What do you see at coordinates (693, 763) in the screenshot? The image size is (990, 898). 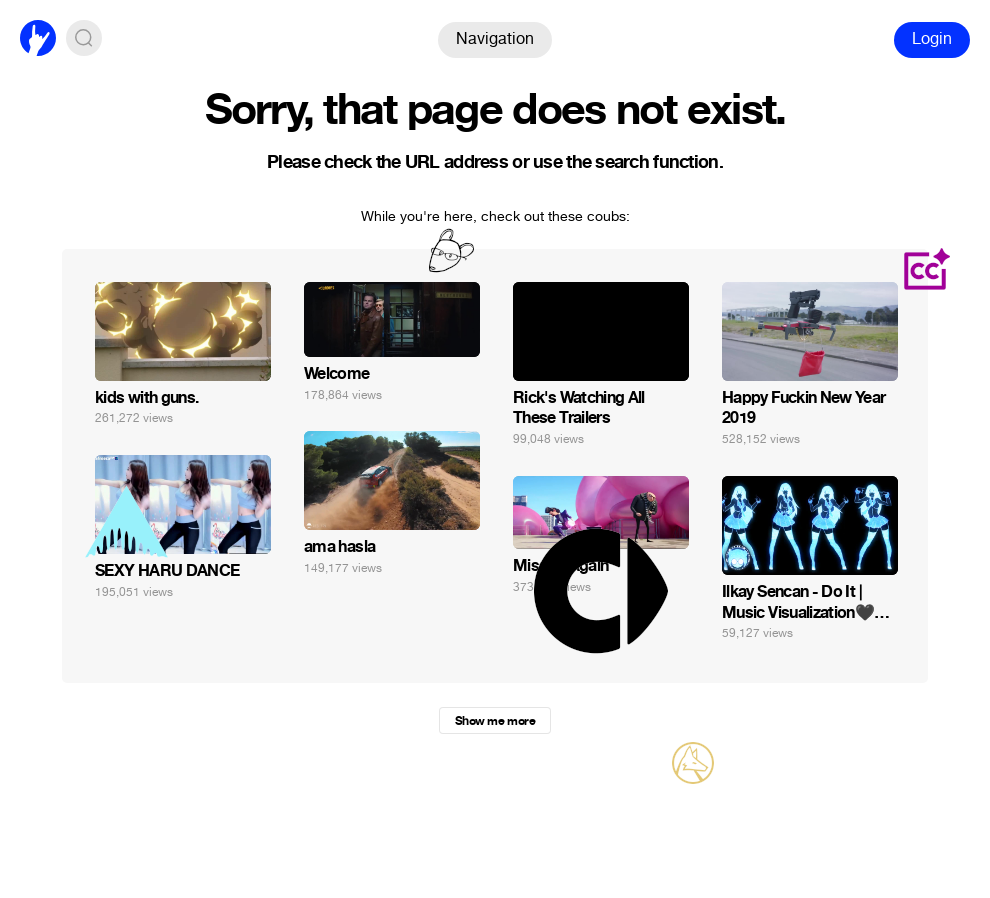 I see `open Wolfram Language application` at bounding box center [693, 763].